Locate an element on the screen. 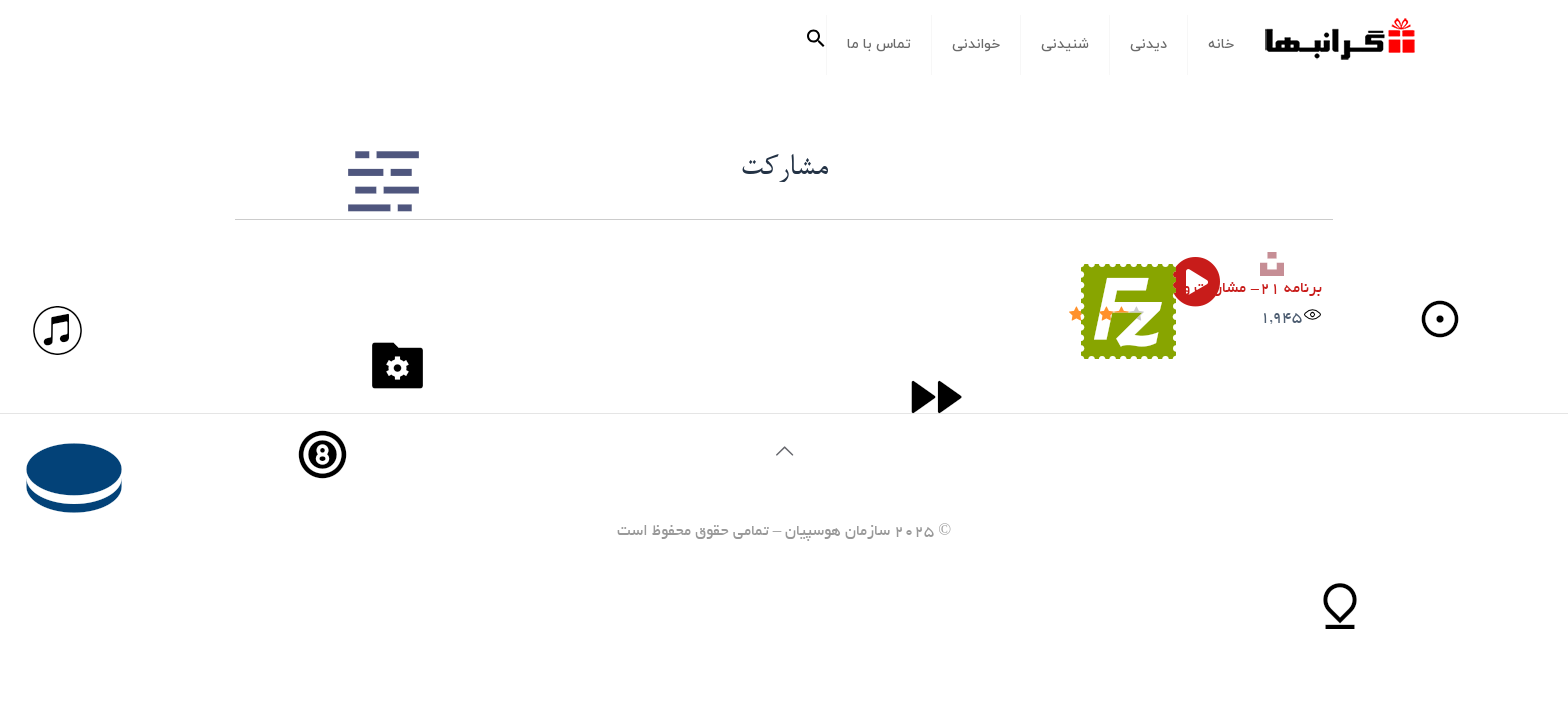  indicates misty or foggy weather conditions is located at coordinates (383, 179).